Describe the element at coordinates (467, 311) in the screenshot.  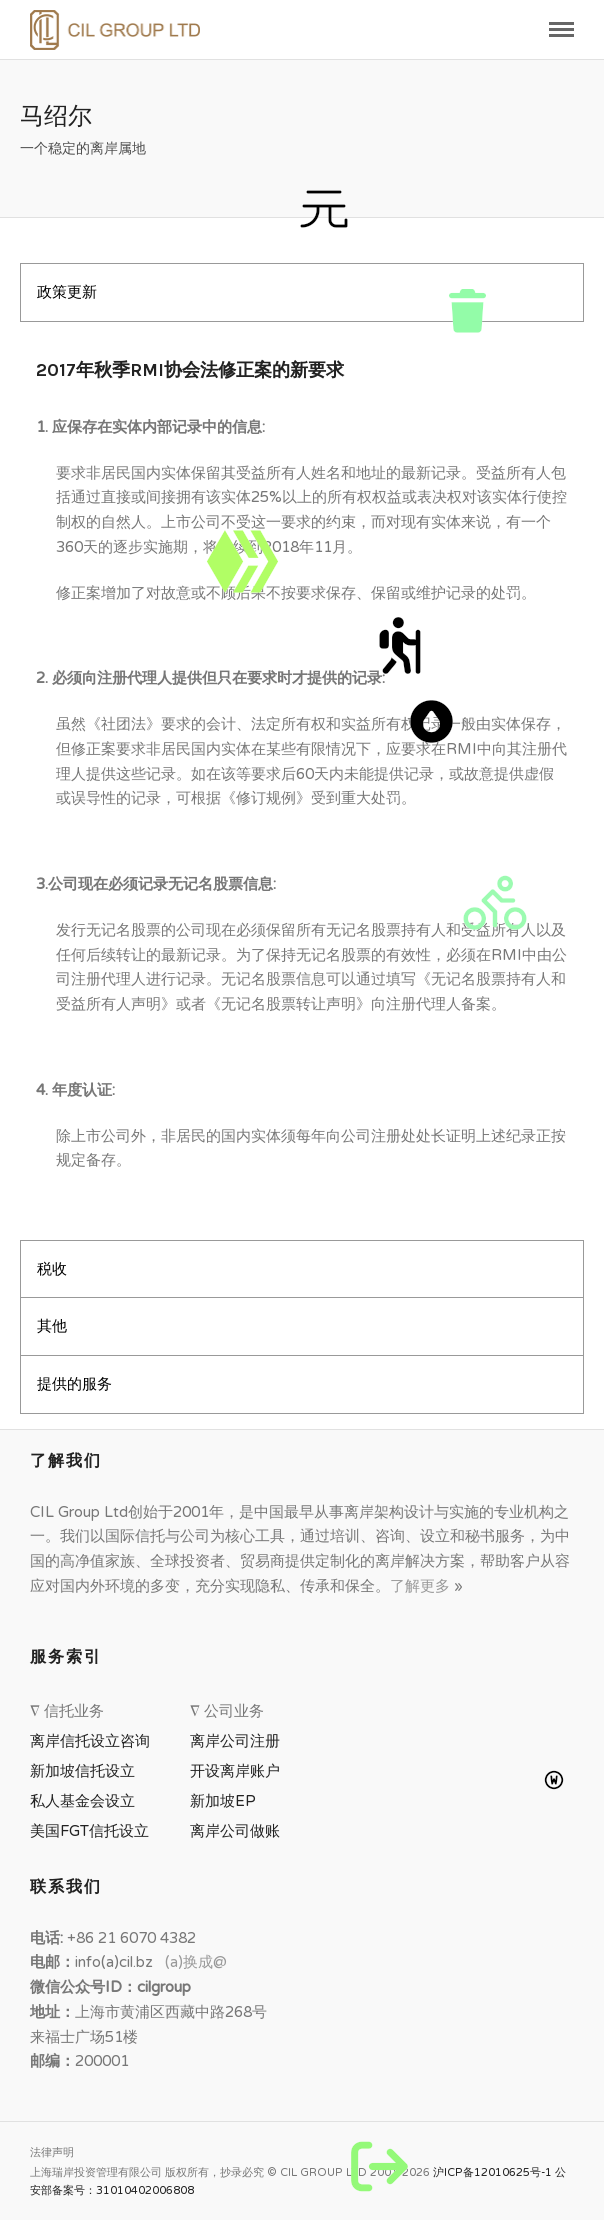
I see `delete this item` at that location.